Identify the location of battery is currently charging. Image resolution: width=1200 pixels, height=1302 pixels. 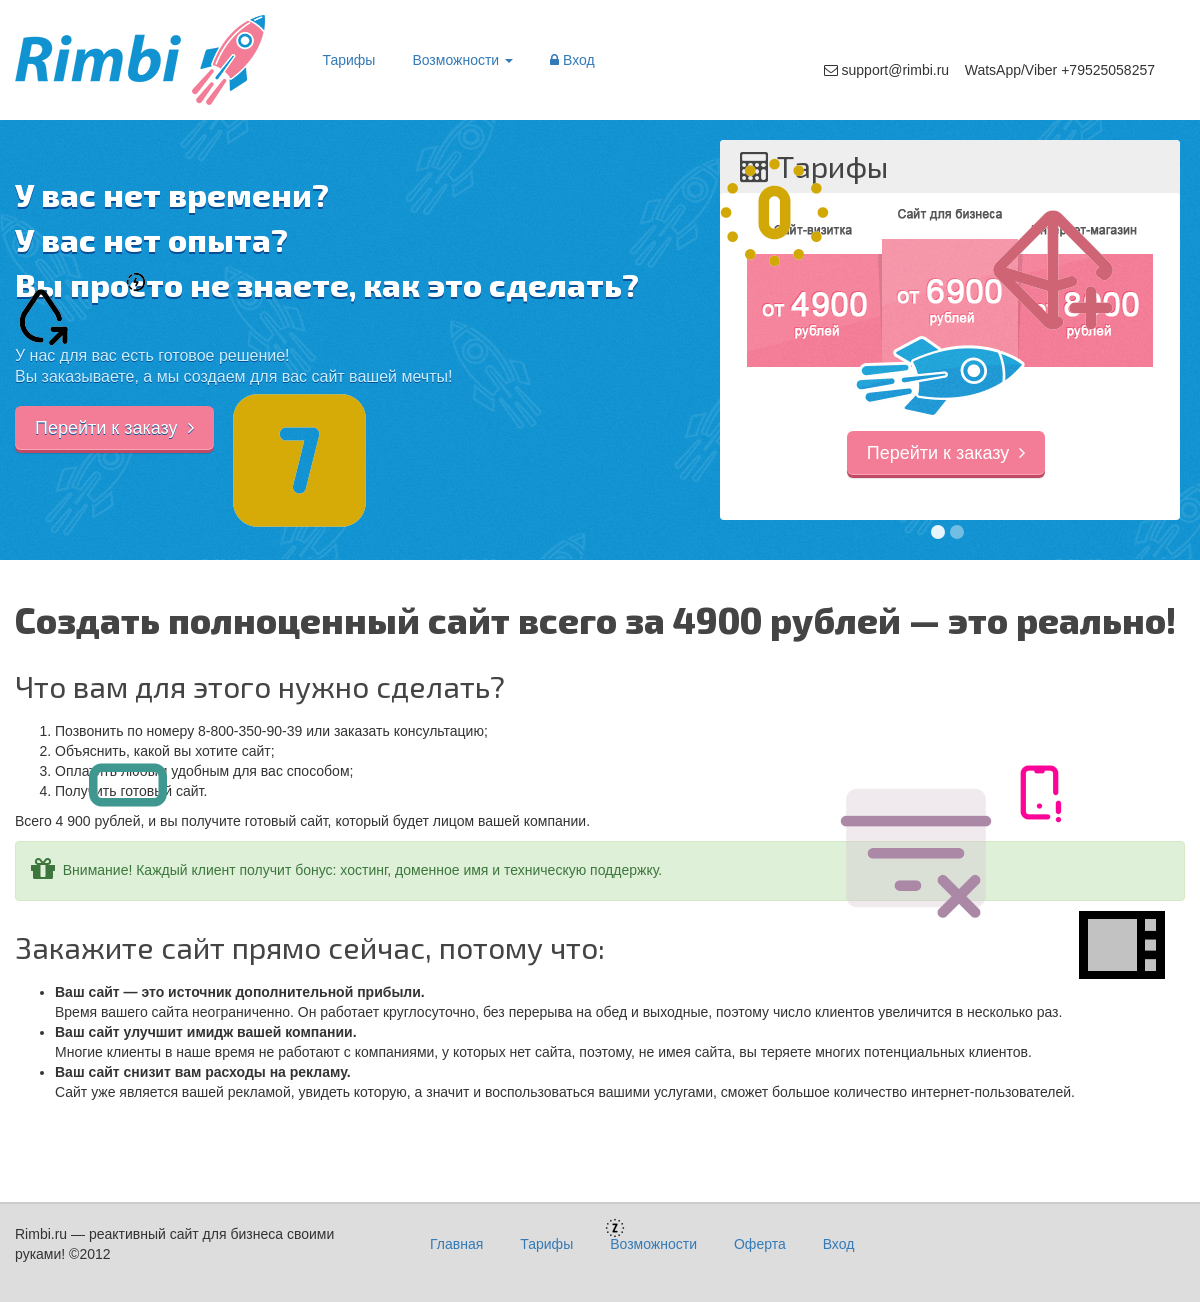
(136, 282).